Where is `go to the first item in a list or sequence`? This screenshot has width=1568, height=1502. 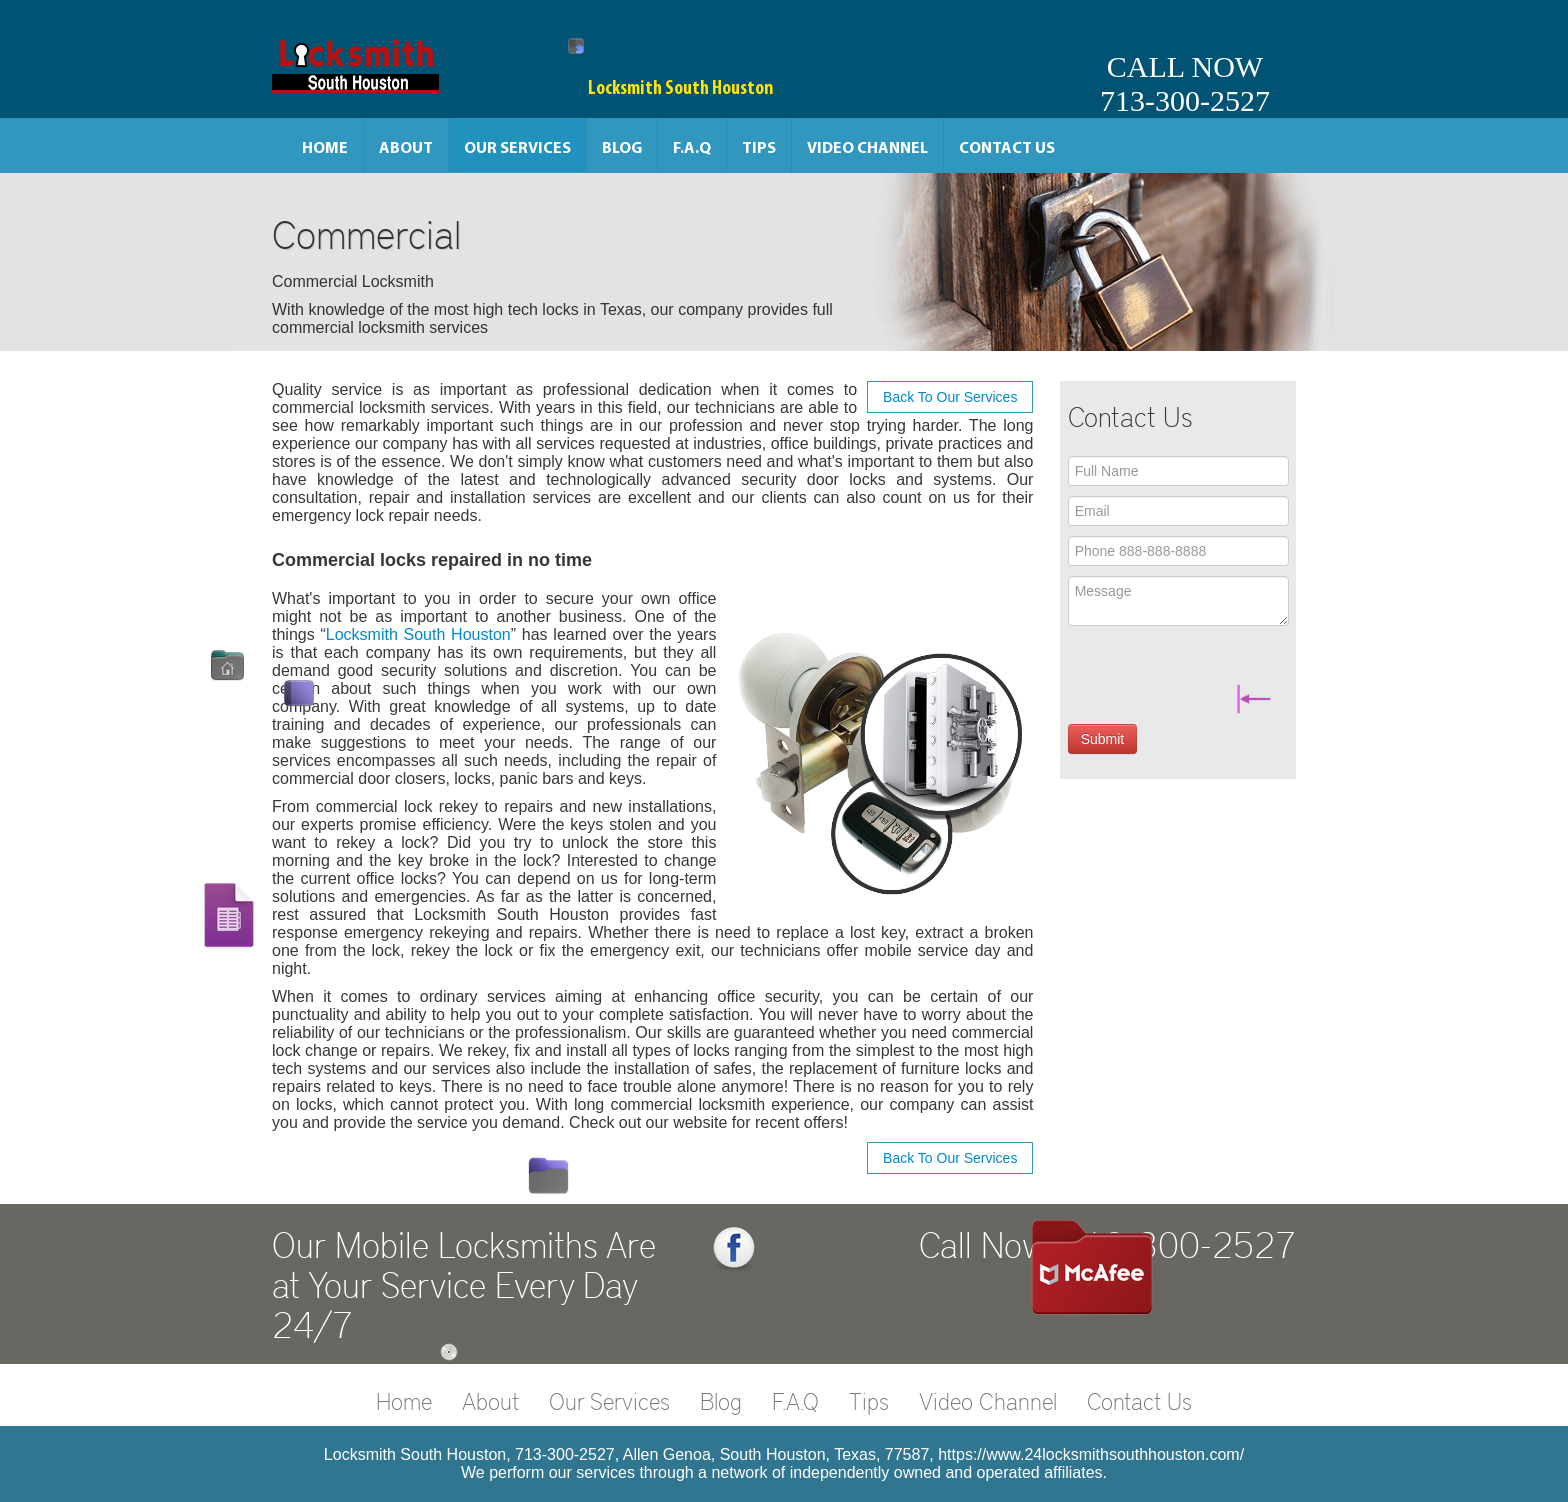 go to the first item in a list or sequence is located at coordinates (1254, 699).